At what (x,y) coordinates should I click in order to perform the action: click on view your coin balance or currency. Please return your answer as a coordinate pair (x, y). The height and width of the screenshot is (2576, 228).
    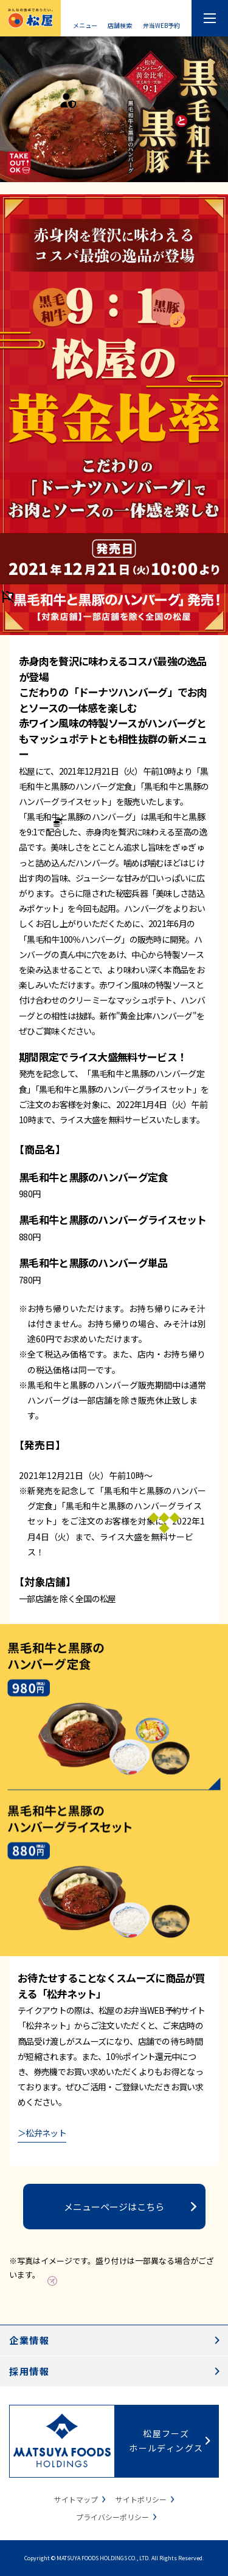
    Looking at the image, I should click on (58, 823).